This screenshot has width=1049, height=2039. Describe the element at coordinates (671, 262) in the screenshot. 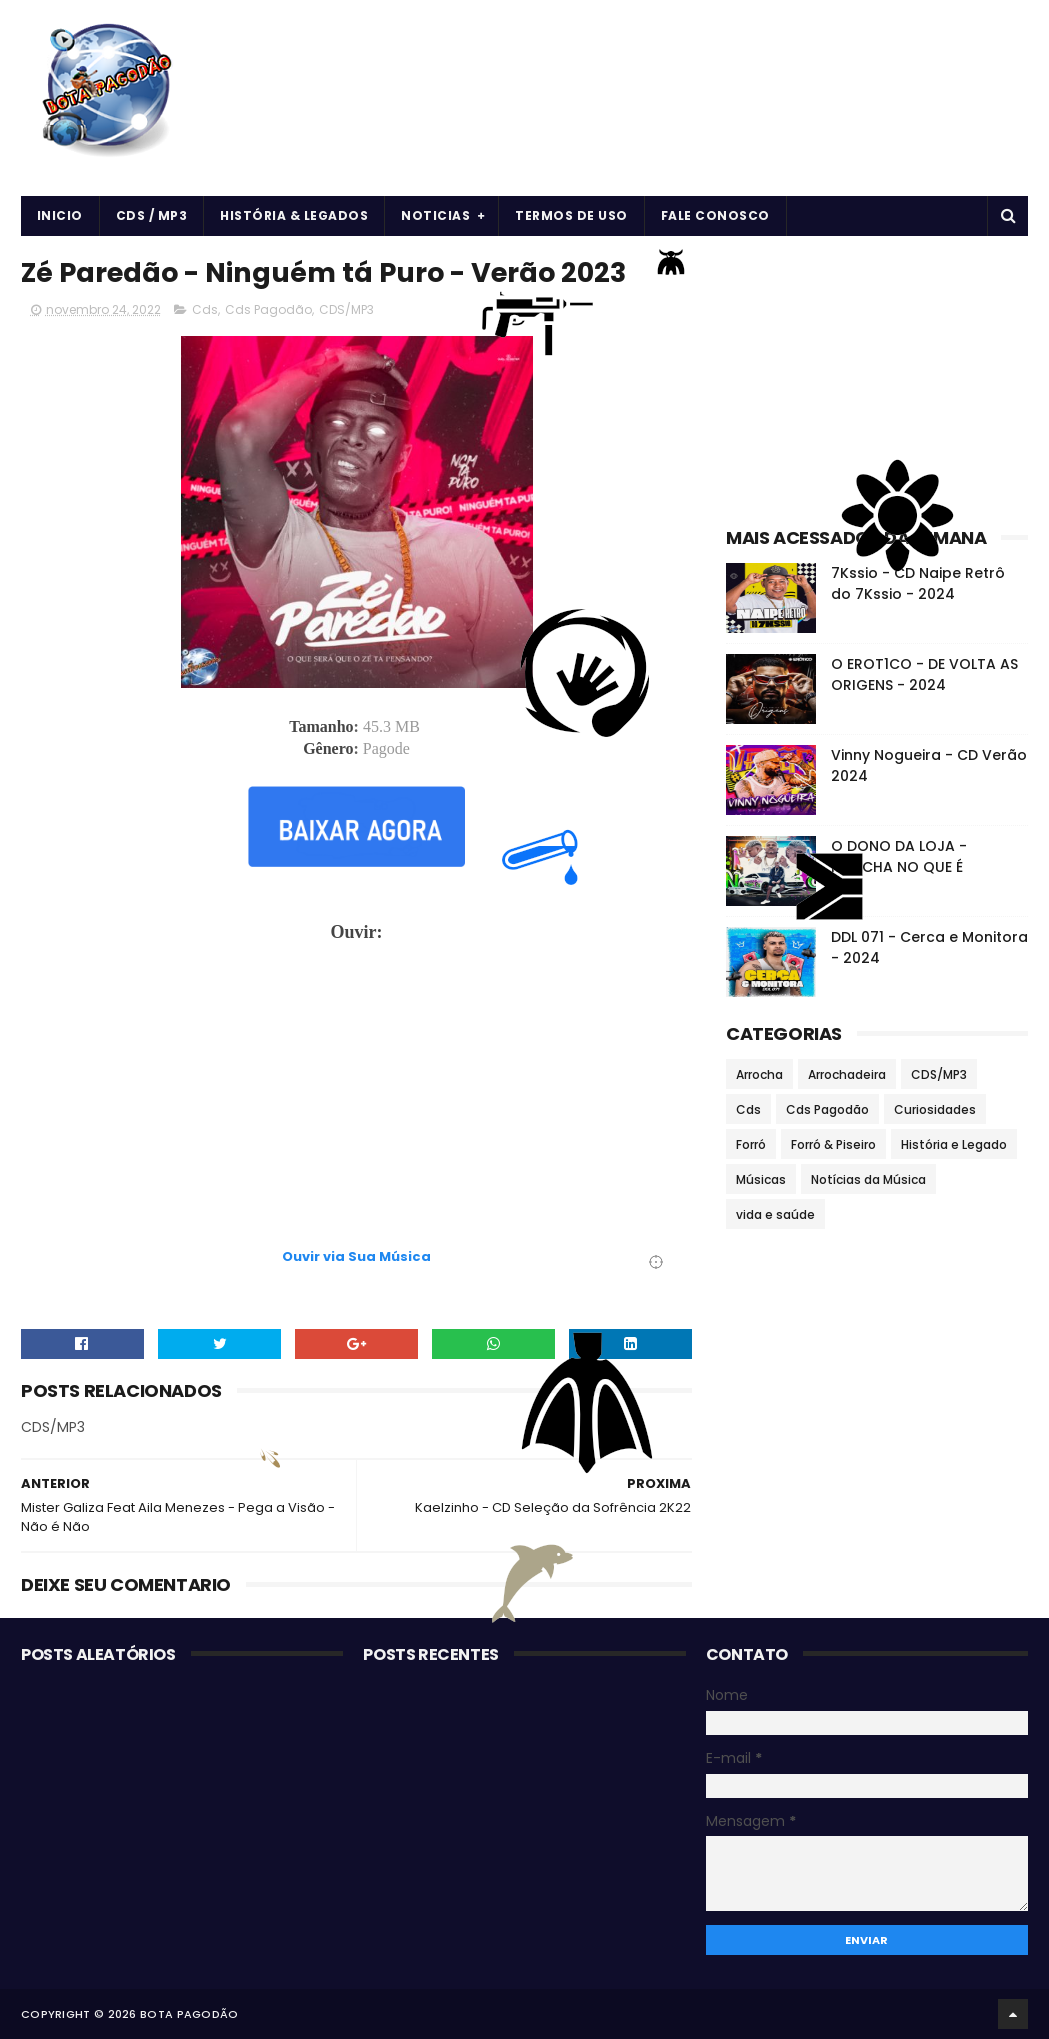

I see `select brute character class` at that location.